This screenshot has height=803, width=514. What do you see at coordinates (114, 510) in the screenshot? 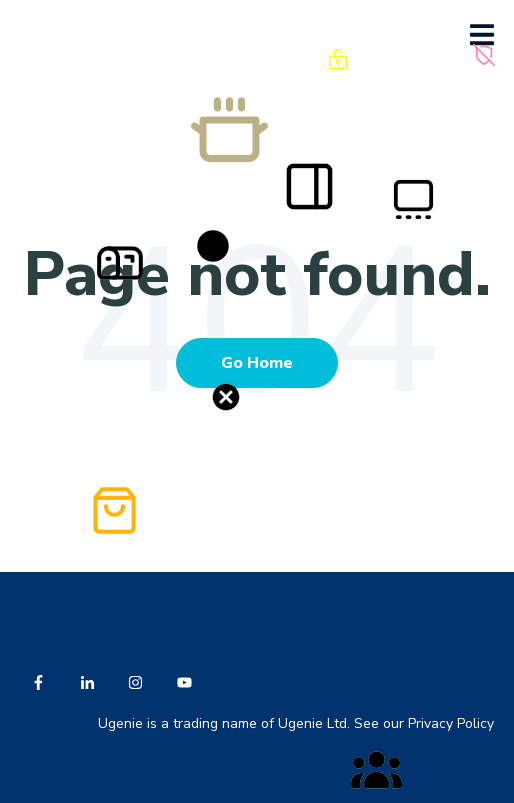
I see `view your shopping cart` at bounding box center [114, 510].